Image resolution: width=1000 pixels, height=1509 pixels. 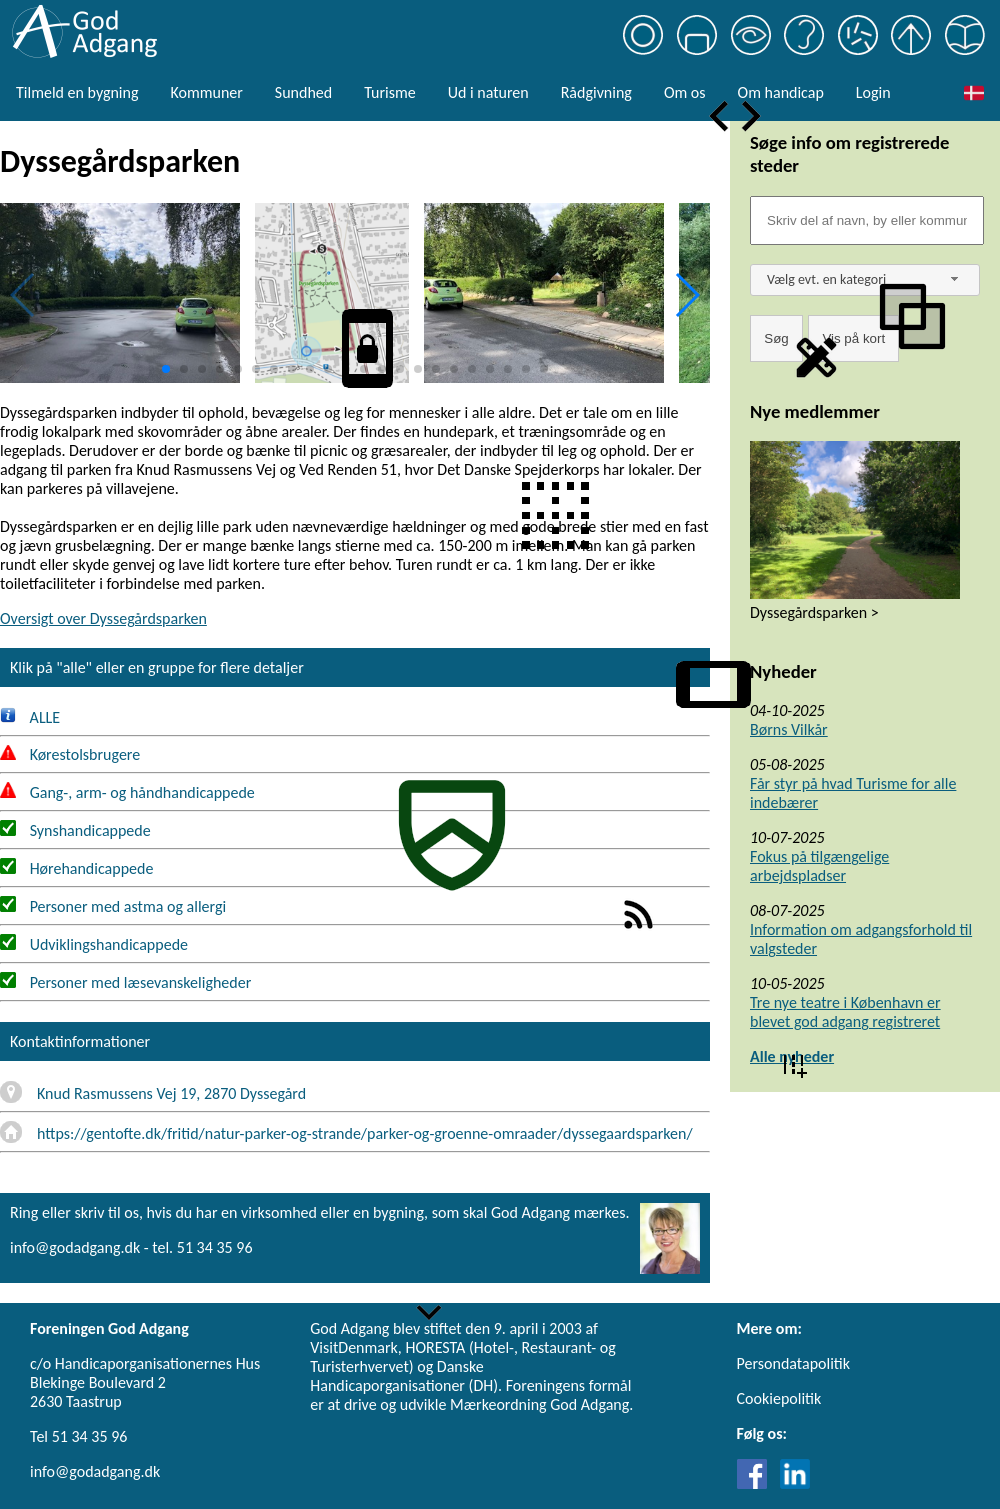 What do you see at coordinates (793, 1064) in the screenshot?
I see `add a new road to the map` at bounding box center [793, 1064].